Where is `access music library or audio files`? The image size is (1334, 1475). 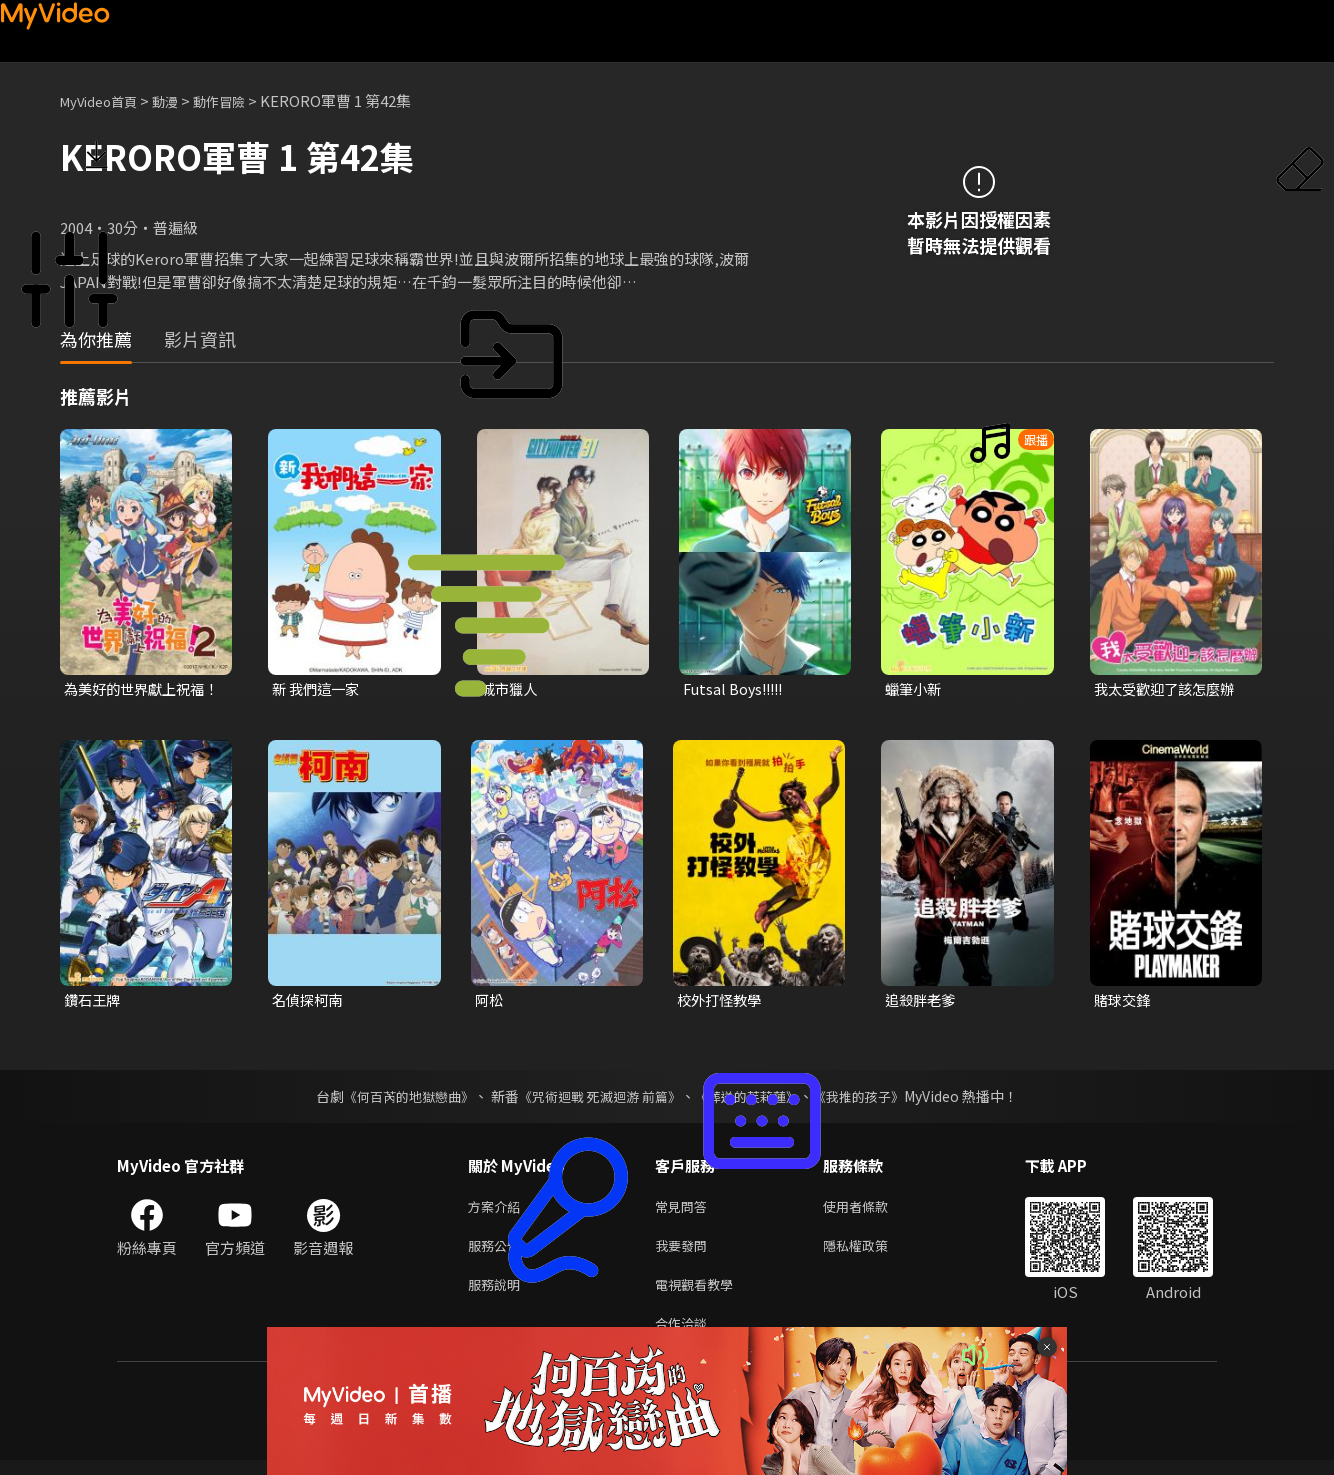
access music library or audio files is located at coordinates (990, 443).